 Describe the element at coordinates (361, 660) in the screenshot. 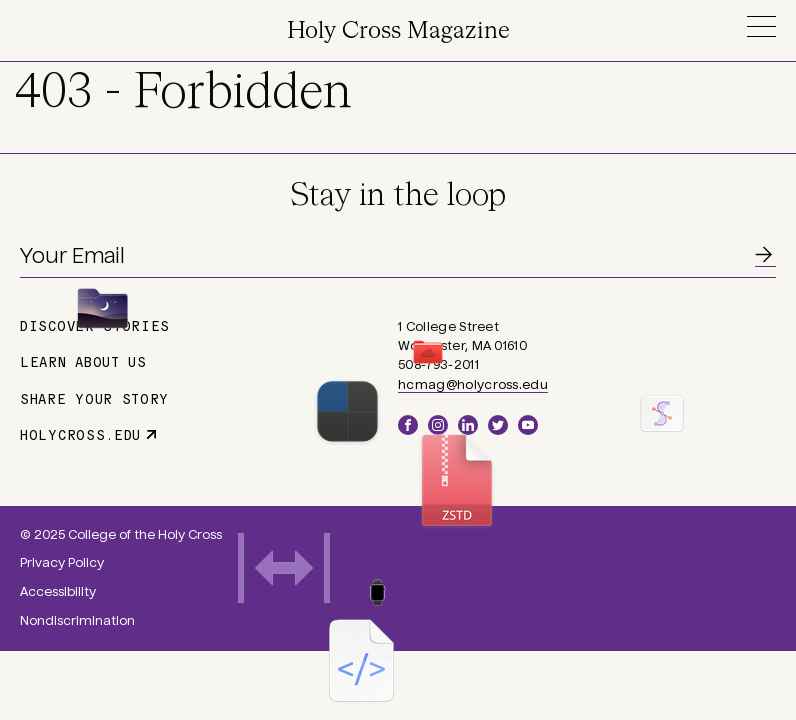

I see `an HTML or web document file` at that location.